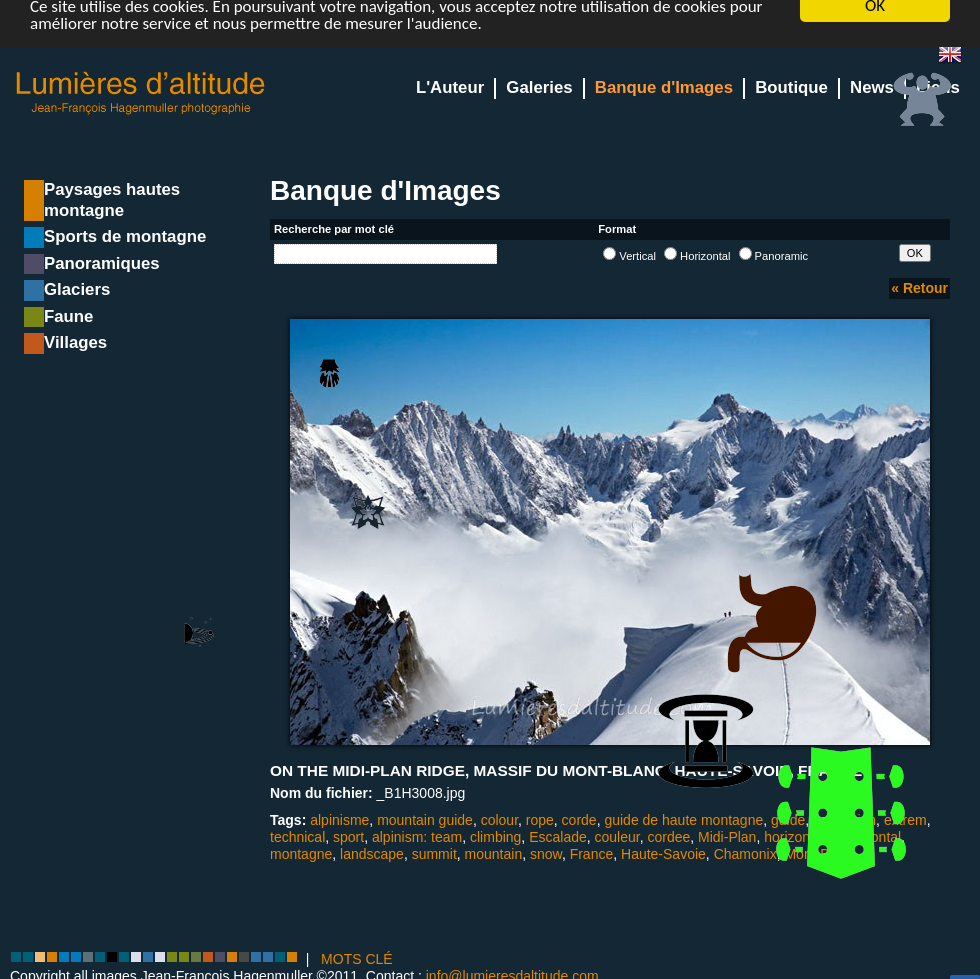 The image size is (980, 979). I want to click on explore the solar system or space-themed content, so click(200, 633).